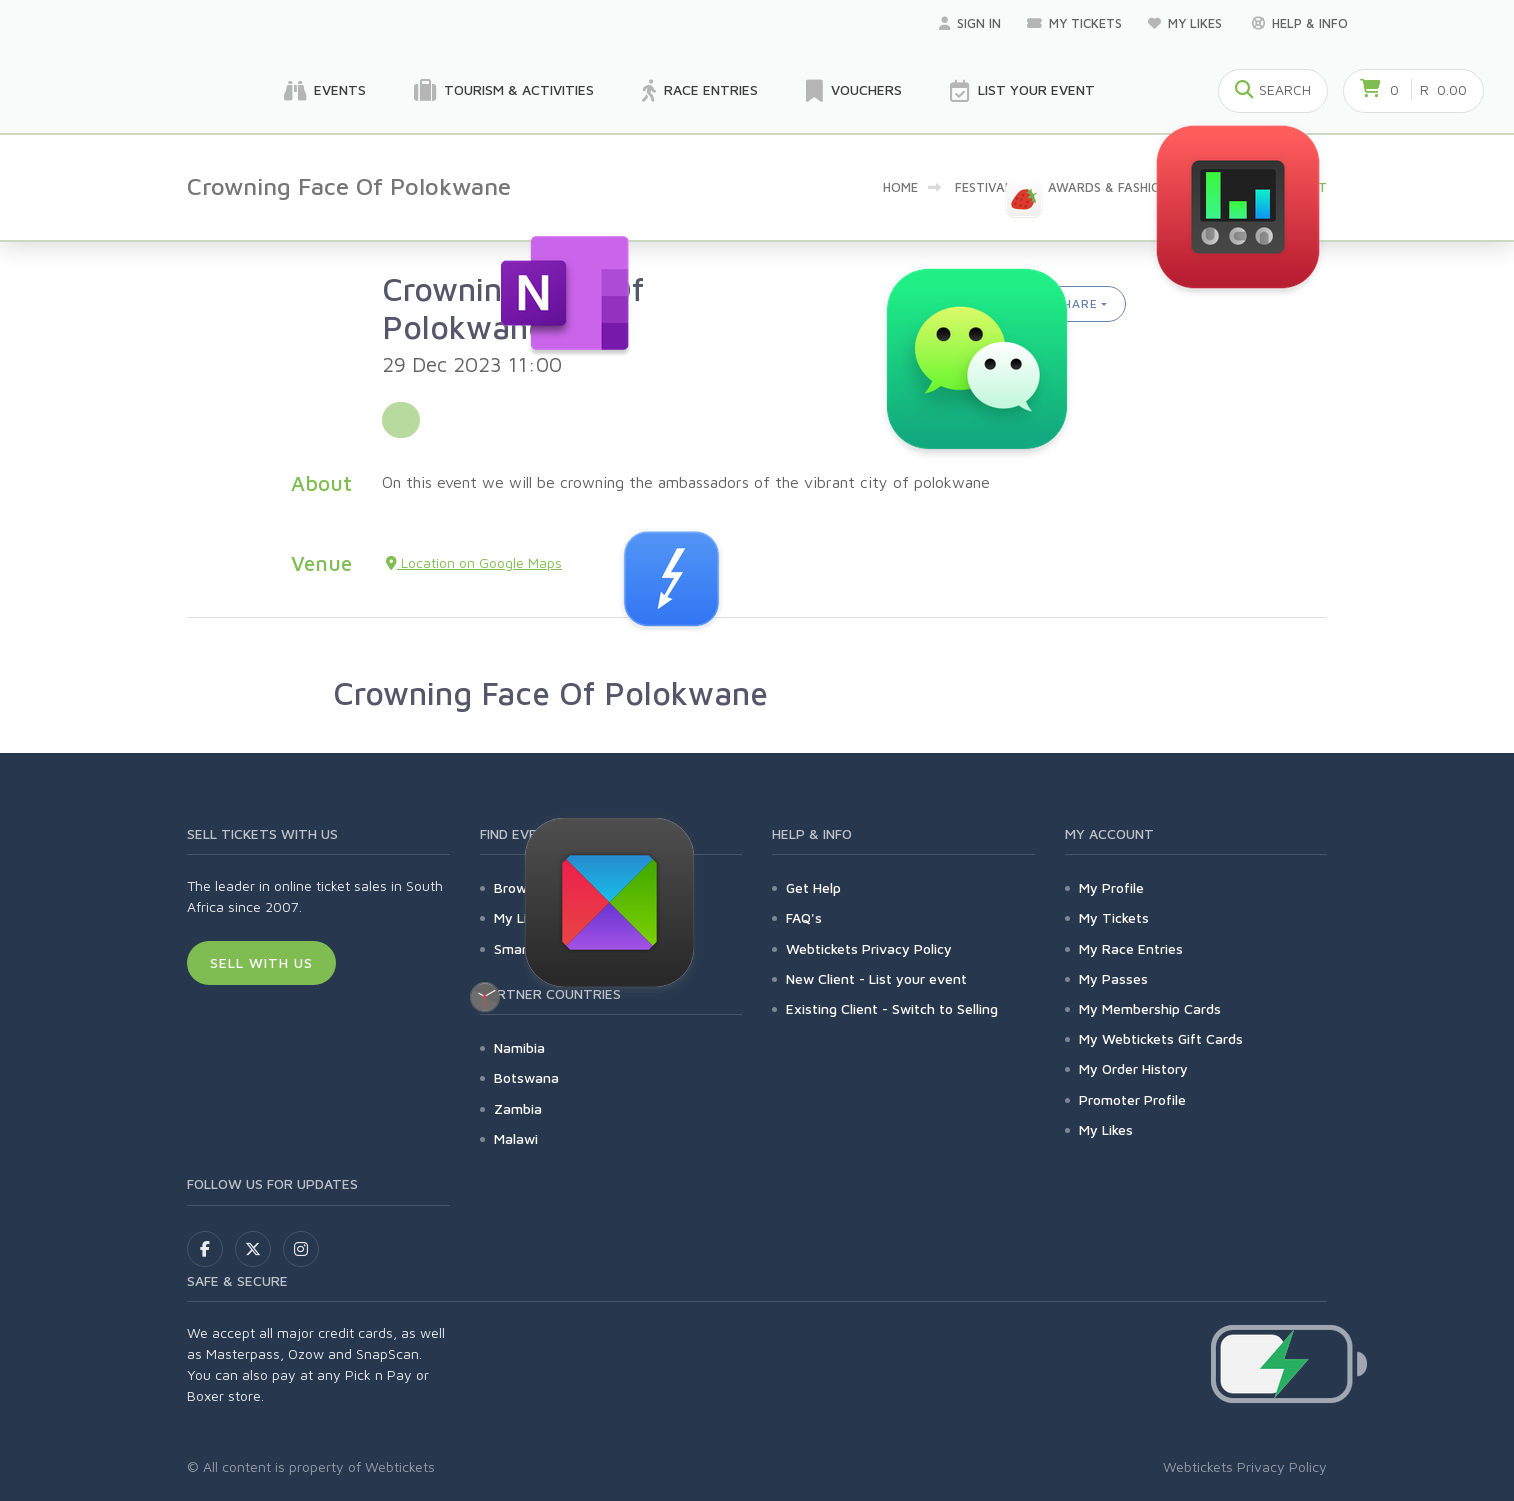 This screenshot has width=1514, height=1501. What do you see at coordinates (609, 902) in the screenshot?
I see `launch gnome tetravex puzzle game` at bounding box center [609, 902].